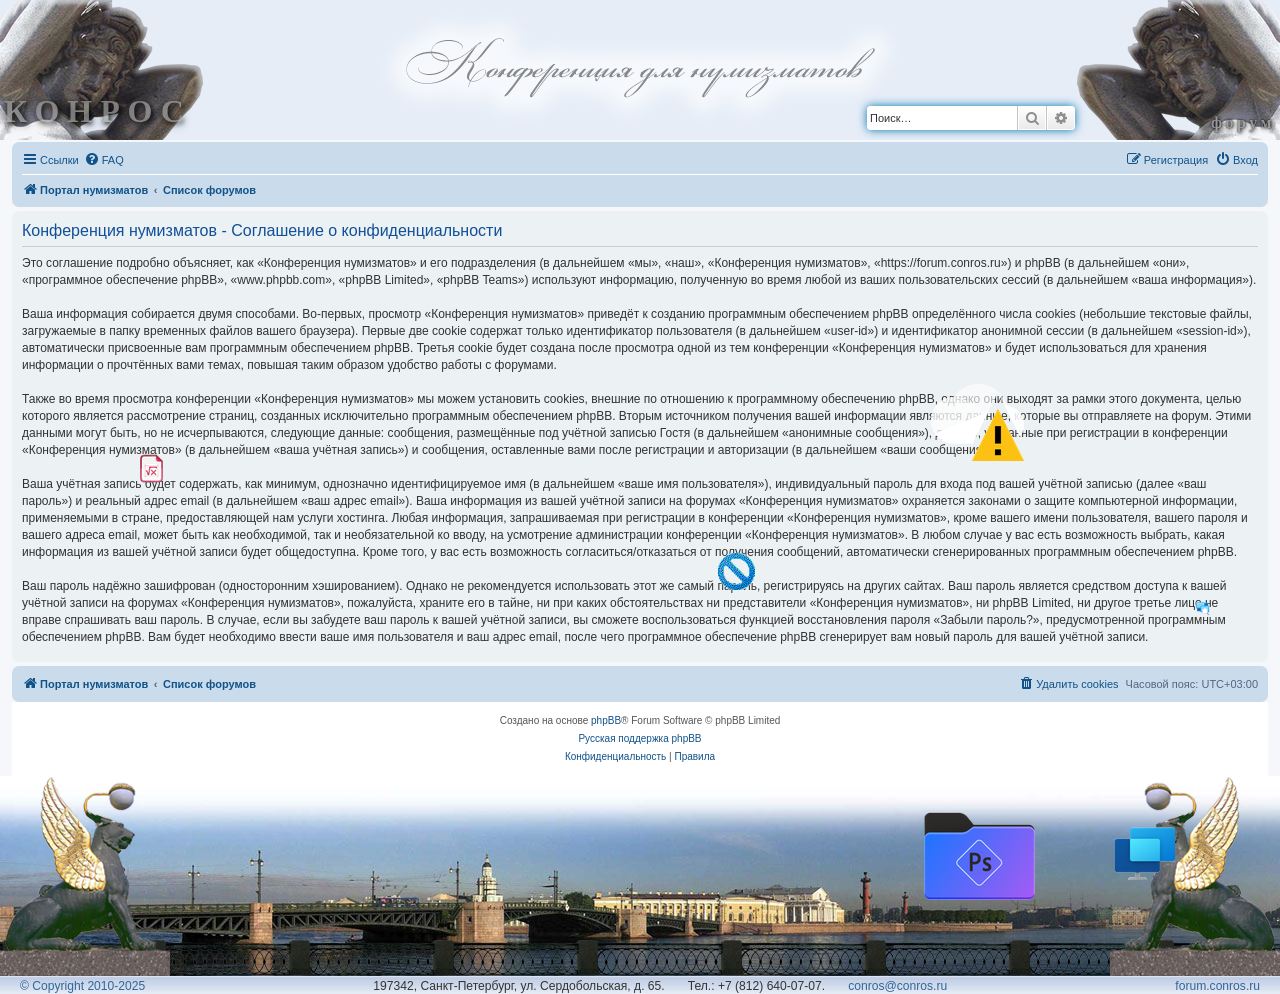 Image resolution: width=1280 pixels, height=994 pixels. I want to click on open windows quick assist app, so click(1145, 850).